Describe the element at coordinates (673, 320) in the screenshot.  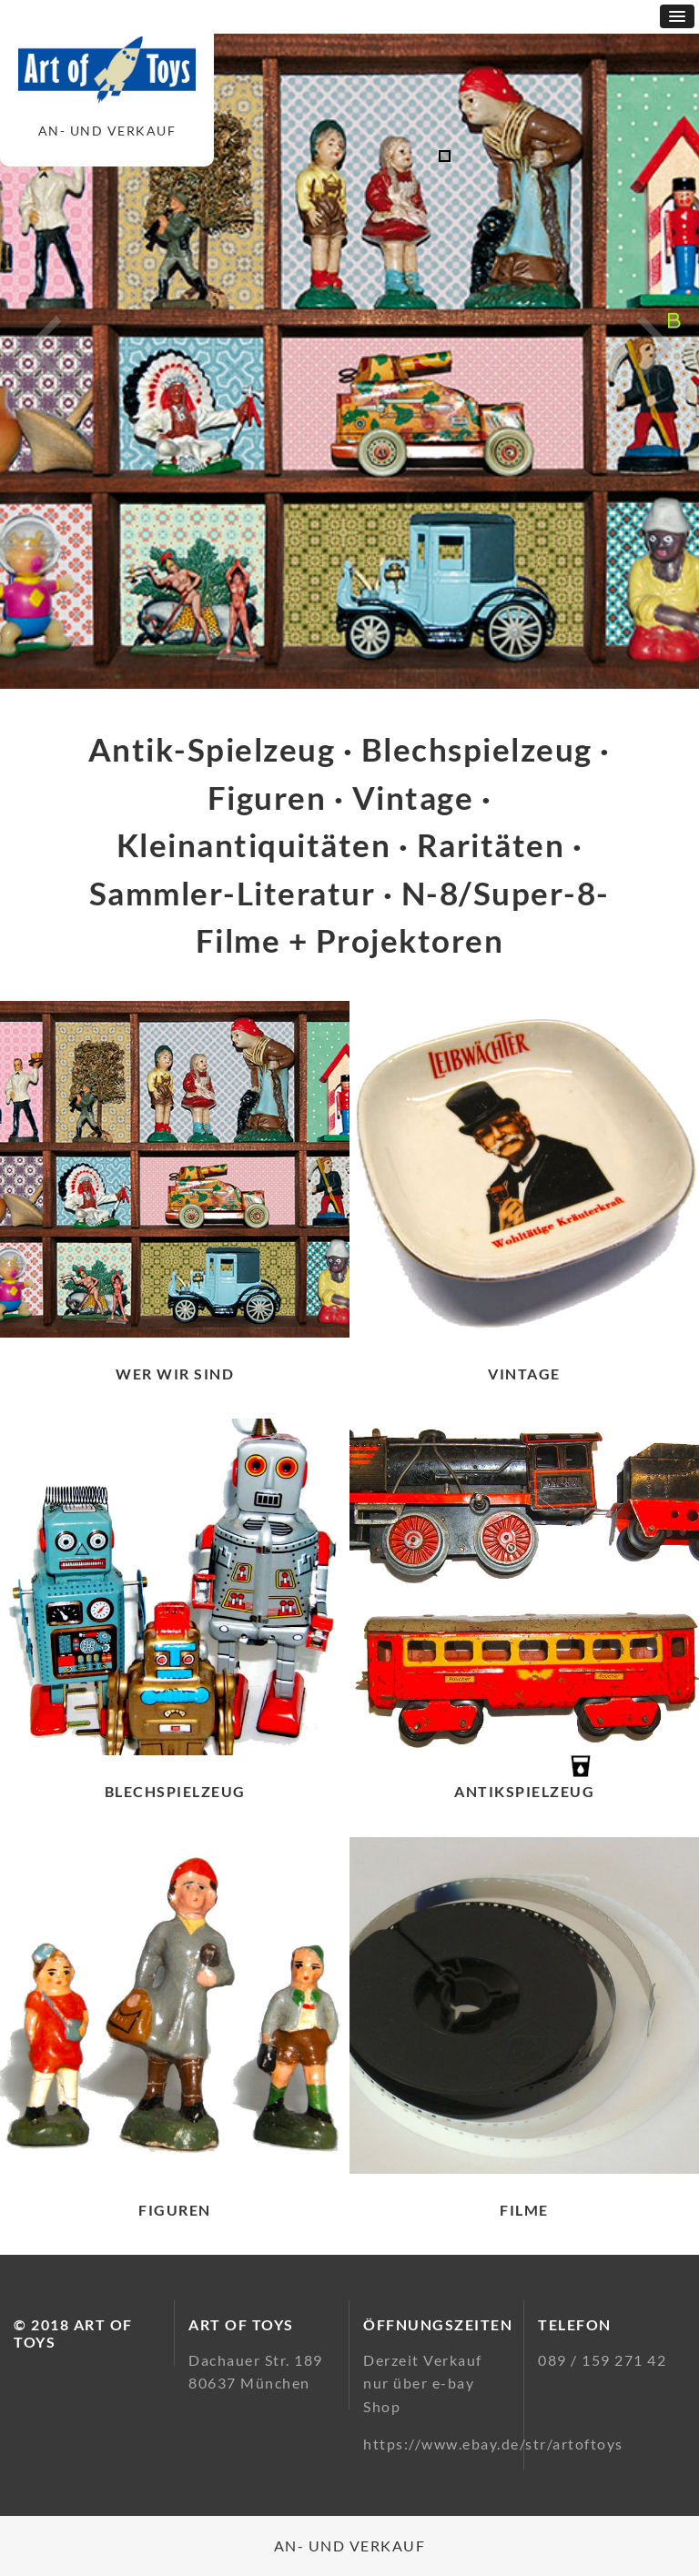
I see `apply bold formatting to selected text` at that location.